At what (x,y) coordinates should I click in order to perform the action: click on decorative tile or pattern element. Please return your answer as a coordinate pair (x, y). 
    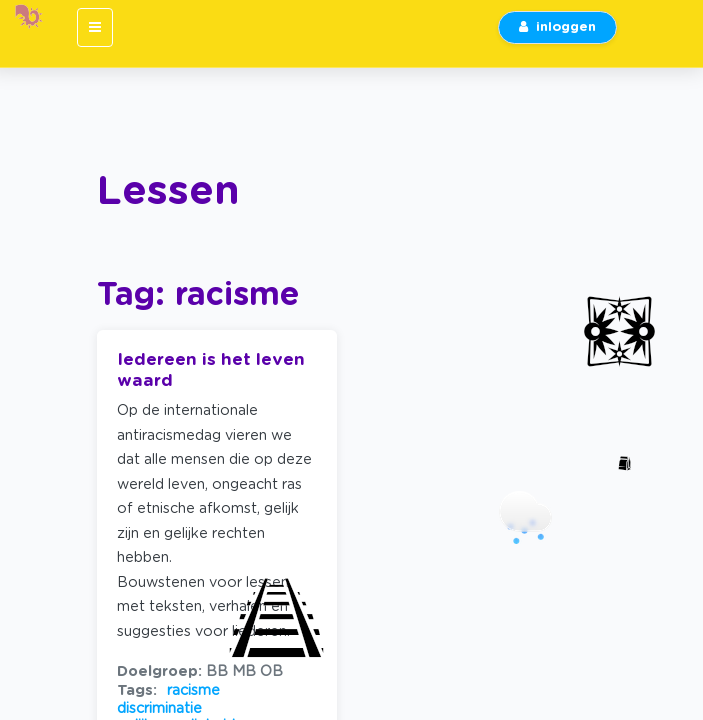
    Looking at the image, I should click on (619, 331).